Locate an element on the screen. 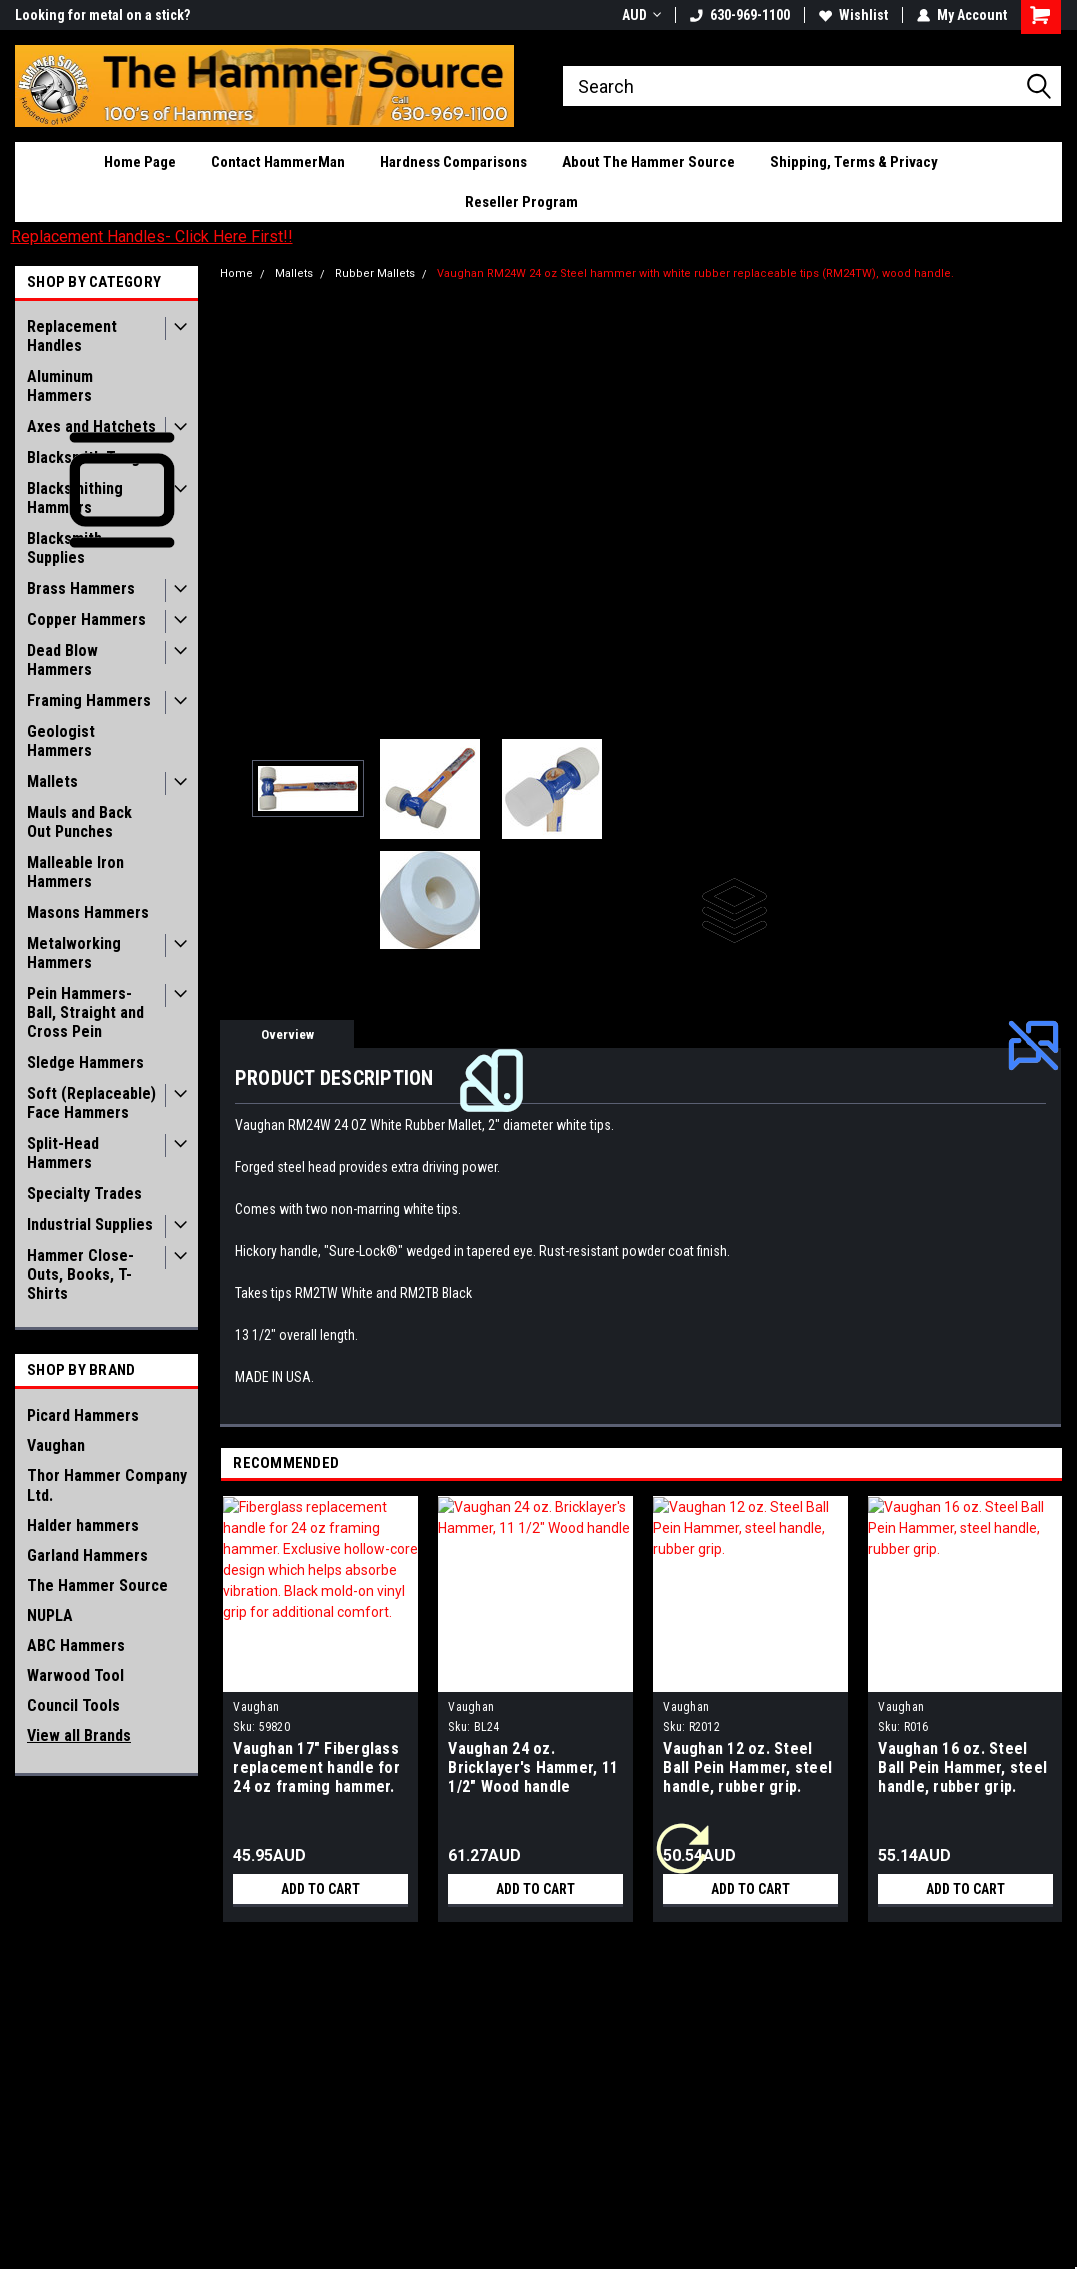 This screenshot has height=2269, width=1077. view stacked layers or content is located at coordinates (734, 910).